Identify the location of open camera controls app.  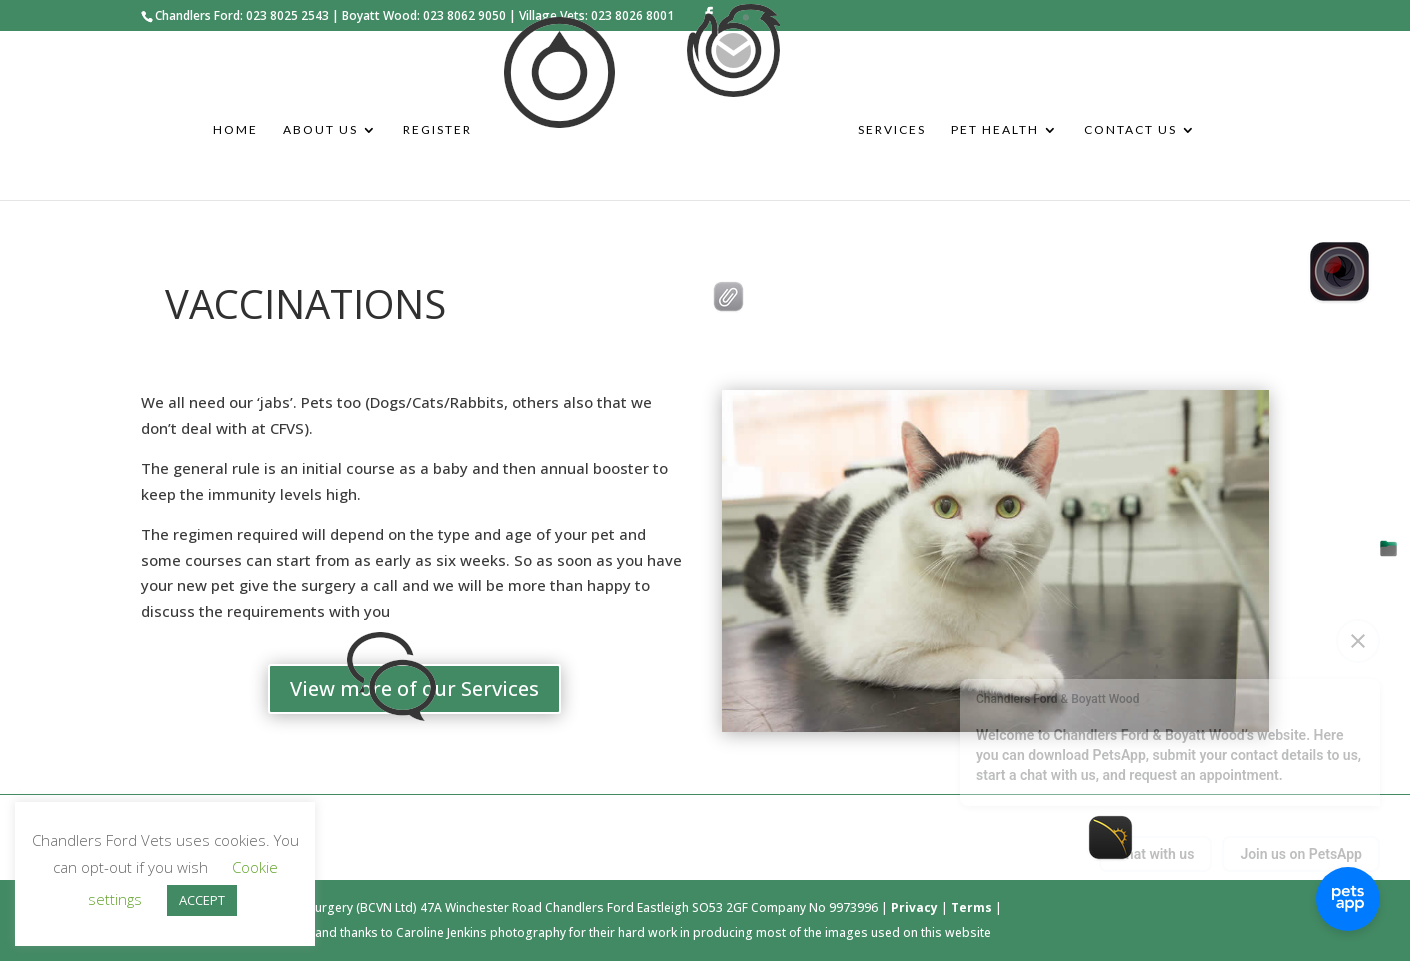
(1339, 271).